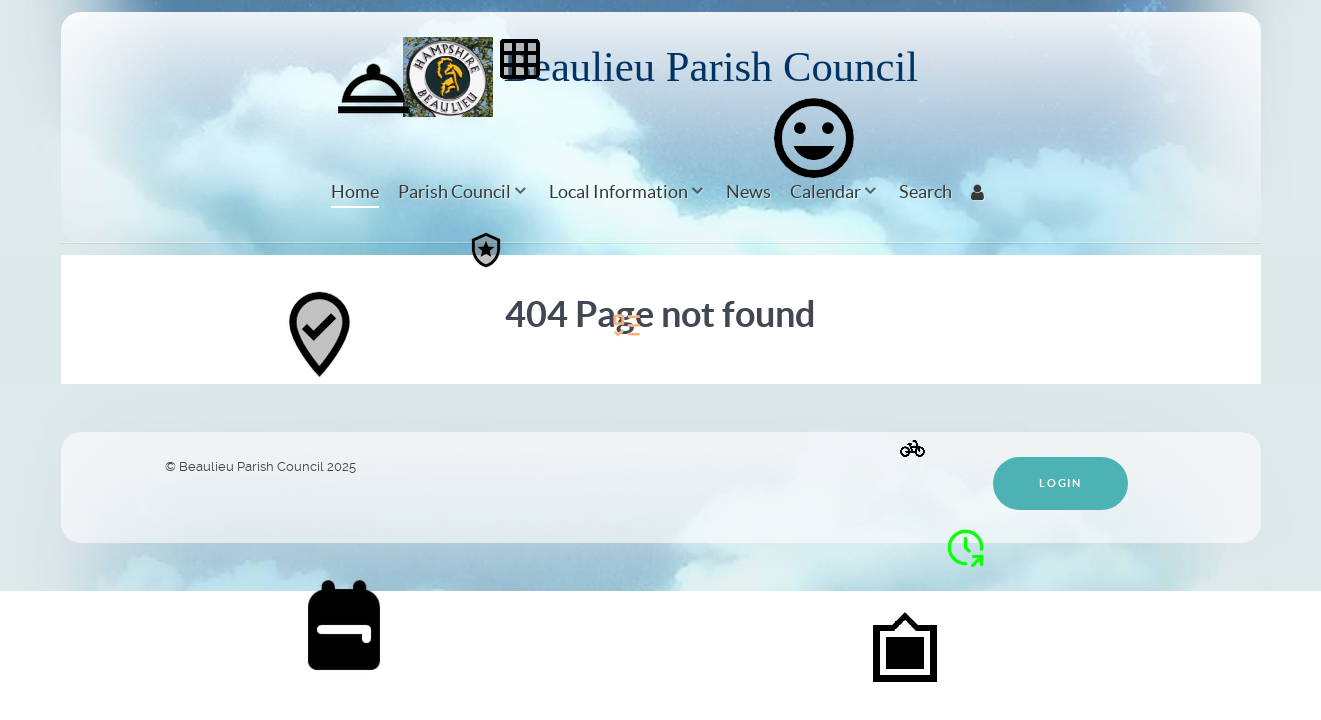 This screenshot has height=720, width=1321. Describe the element at coordinates (626, 325) in the screenshot. I see `view task list or checklist` at that location.